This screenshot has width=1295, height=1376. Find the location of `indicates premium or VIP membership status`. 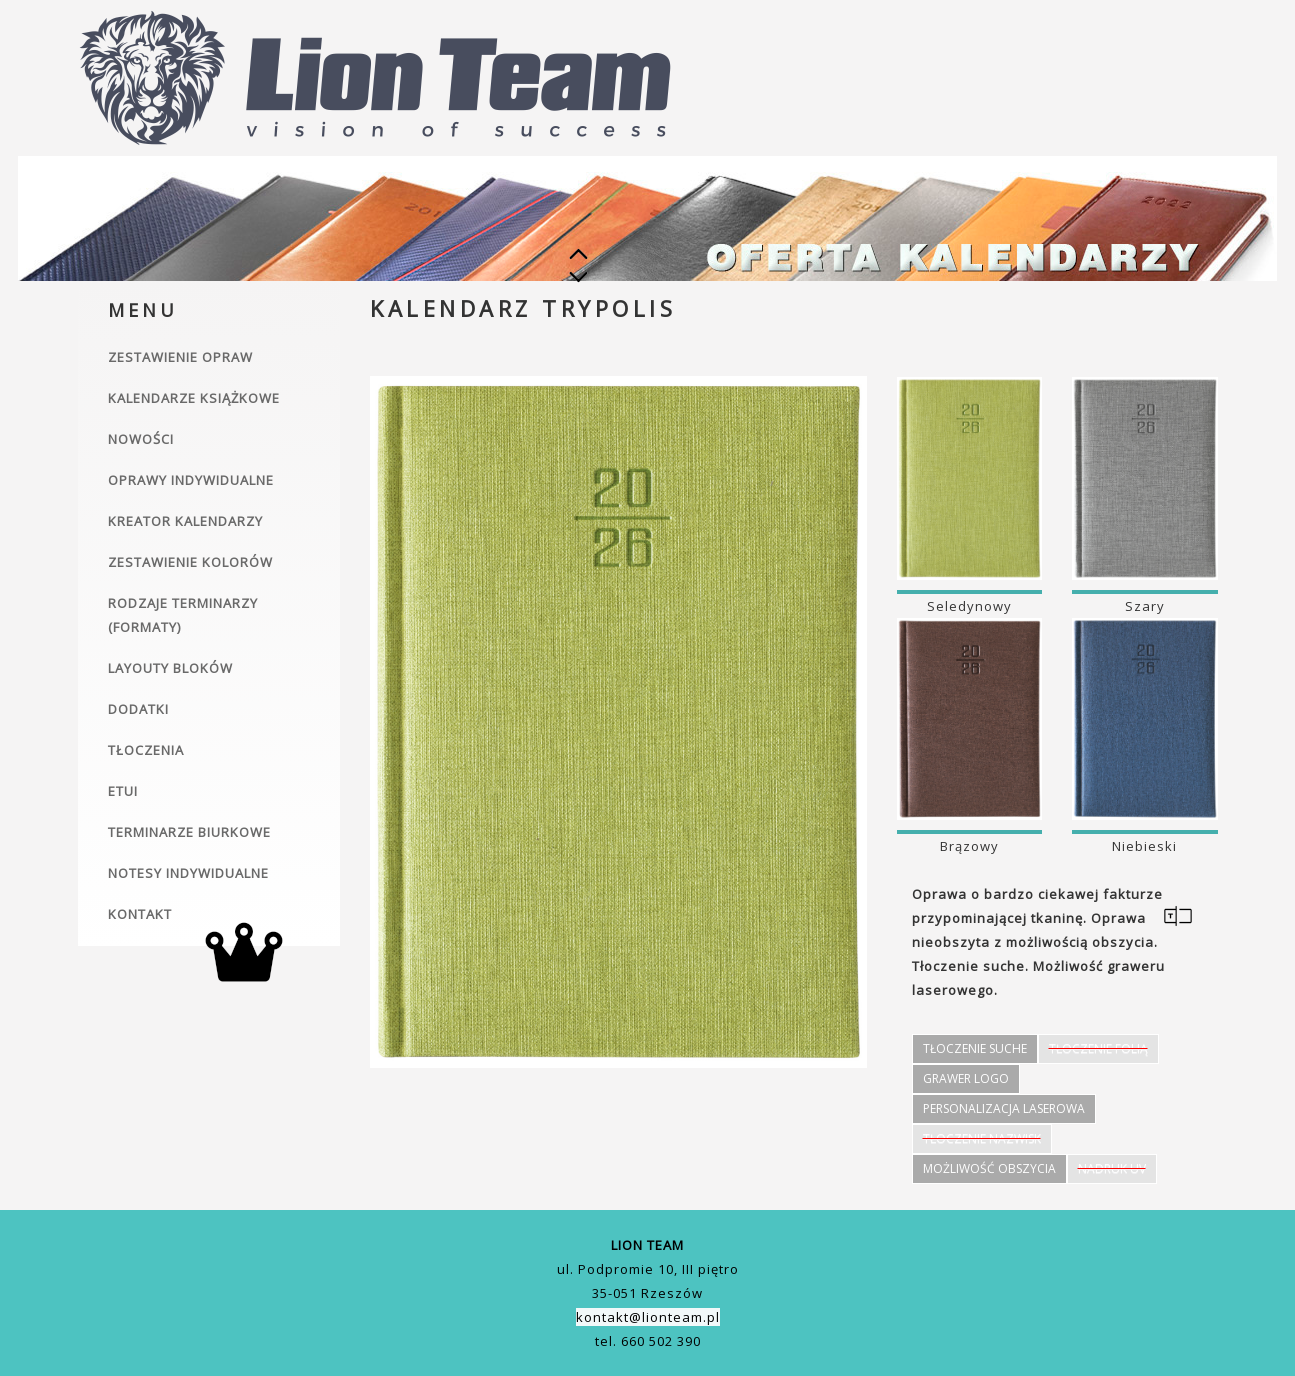

indicates premium or VIP membership status is located at coordinates (244, 956).